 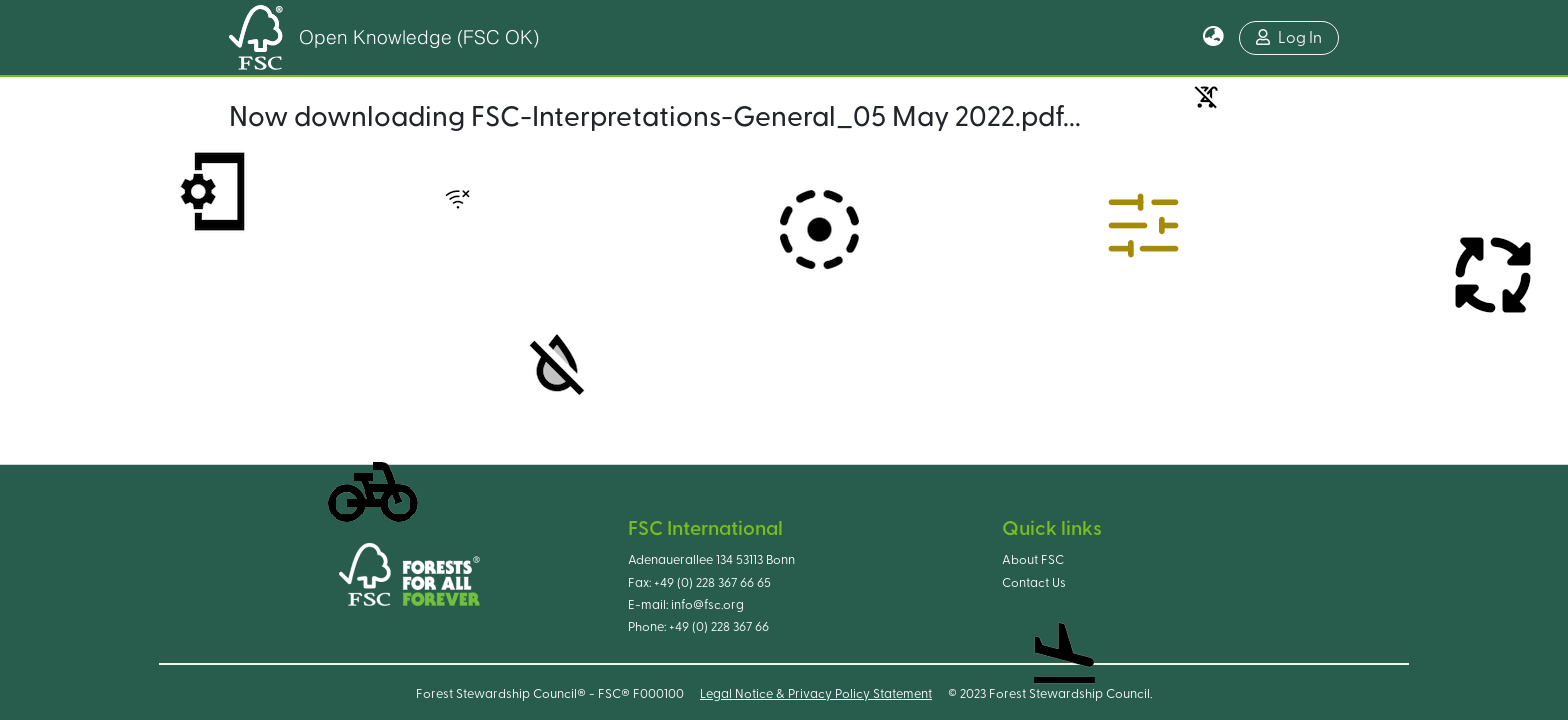 What do you see at coordinates (373, 492) in the screenshot?
I see `select bicycle as transportation mode` at bounding box center [373, 492].